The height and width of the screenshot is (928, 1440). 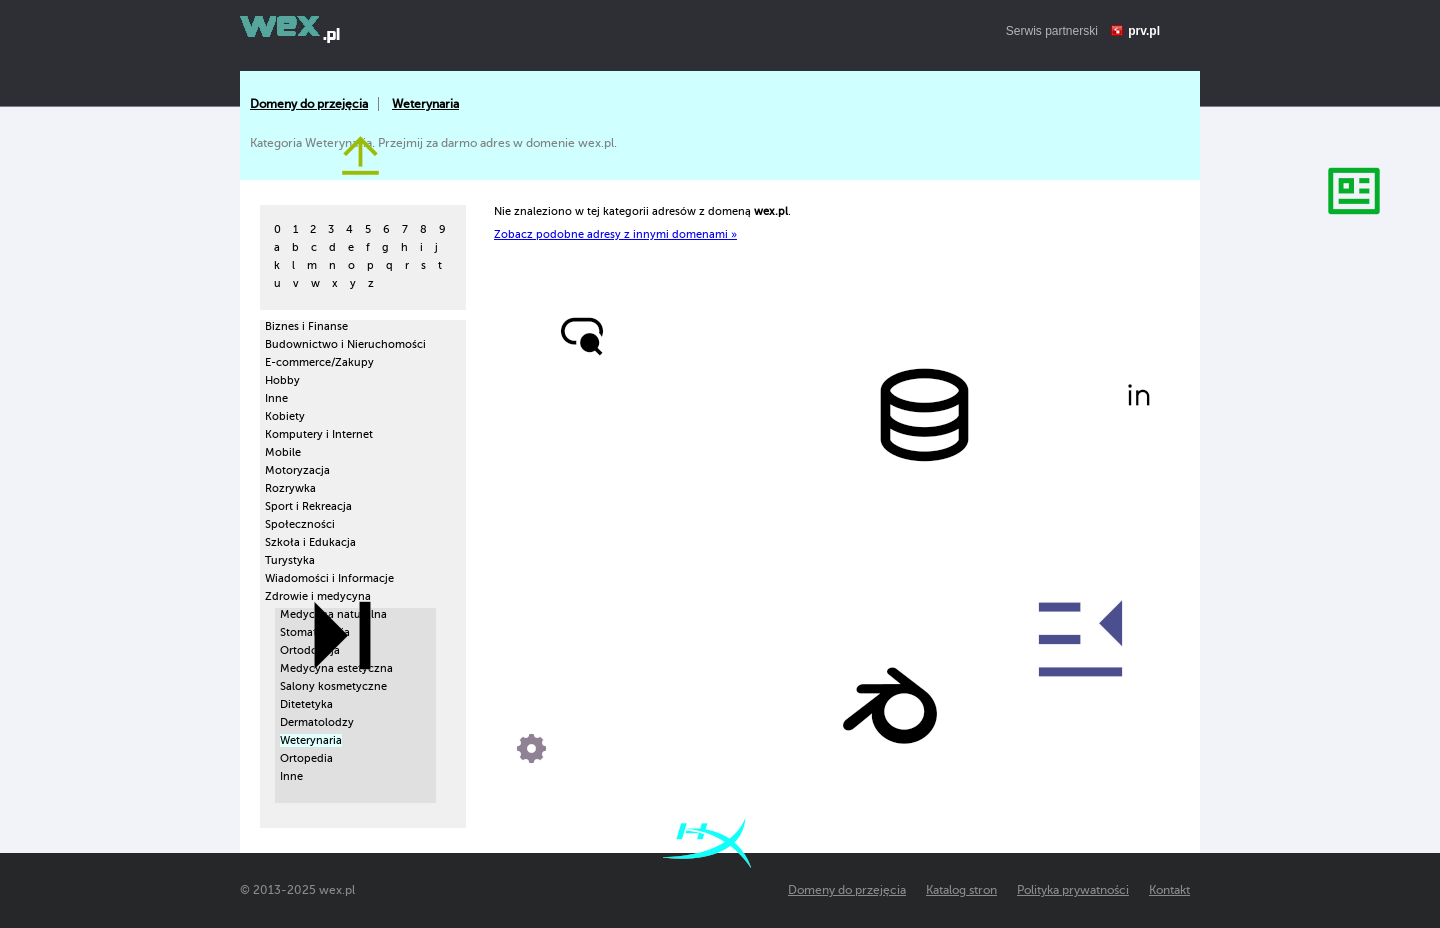 What do you see at coordinates (531, 748) in the screenshot?
I see `access settings or preferences` at bounding box center [531, 748].